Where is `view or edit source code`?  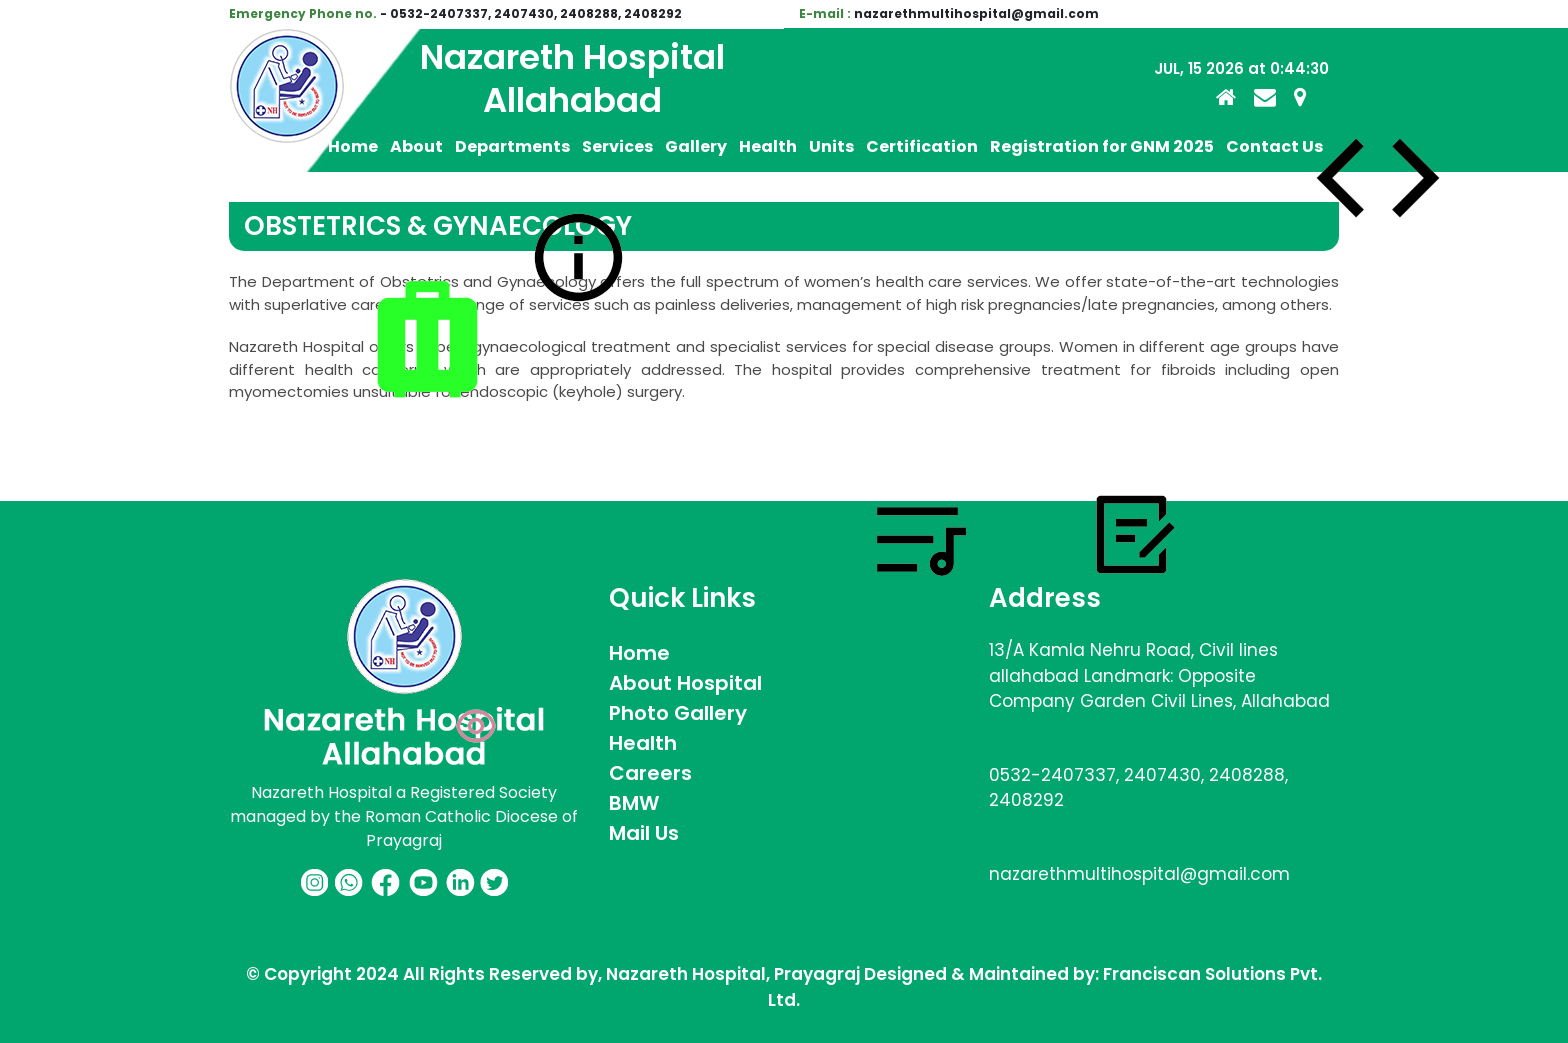 view or edit source code is located at coordinates (1378, 178).